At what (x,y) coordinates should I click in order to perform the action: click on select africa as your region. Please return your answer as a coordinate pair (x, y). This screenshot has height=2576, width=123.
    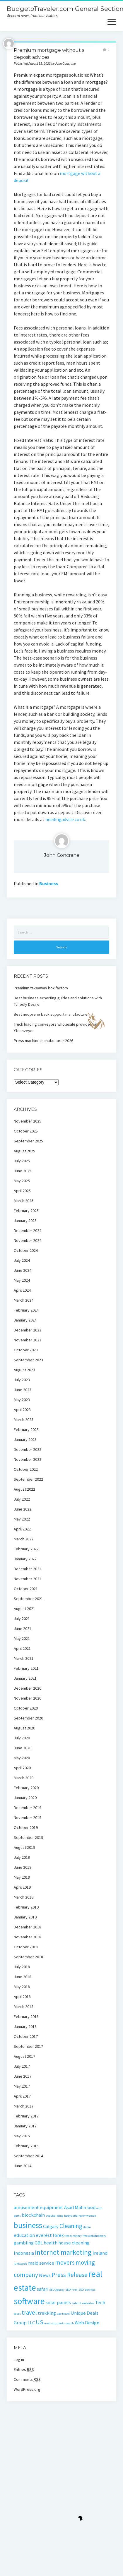
    Looking at the image, I should click on (81, 2518).